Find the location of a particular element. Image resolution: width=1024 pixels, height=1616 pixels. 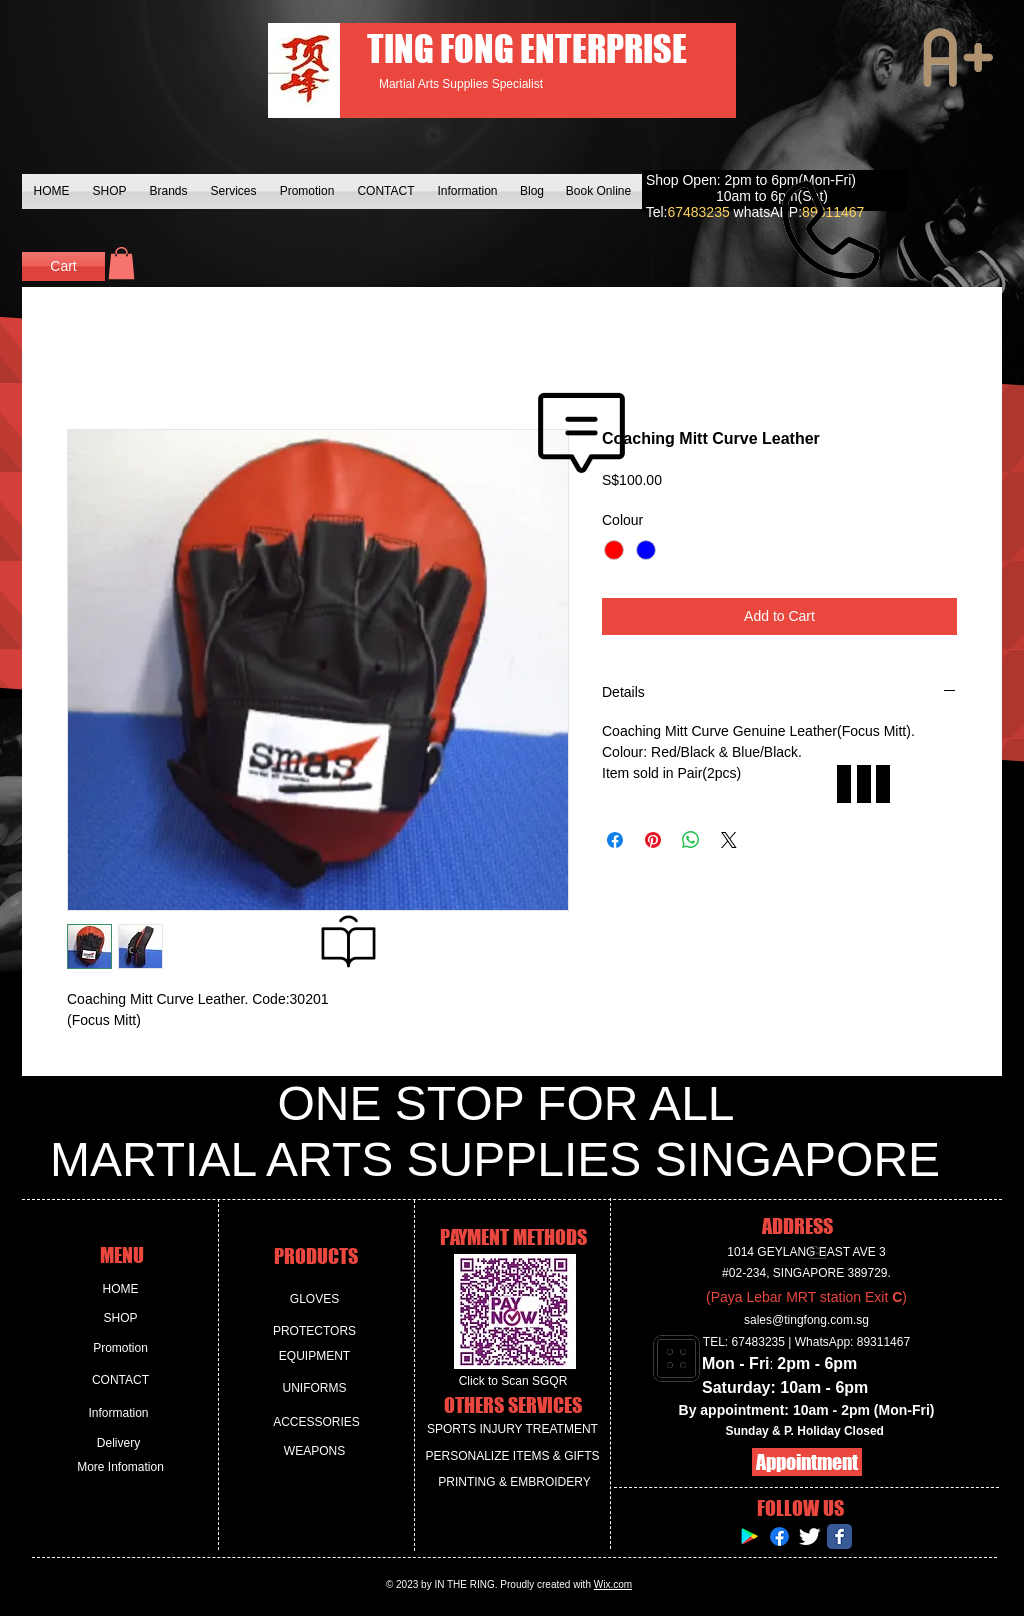

open chat or messaging is located at coordinates (581, 429).